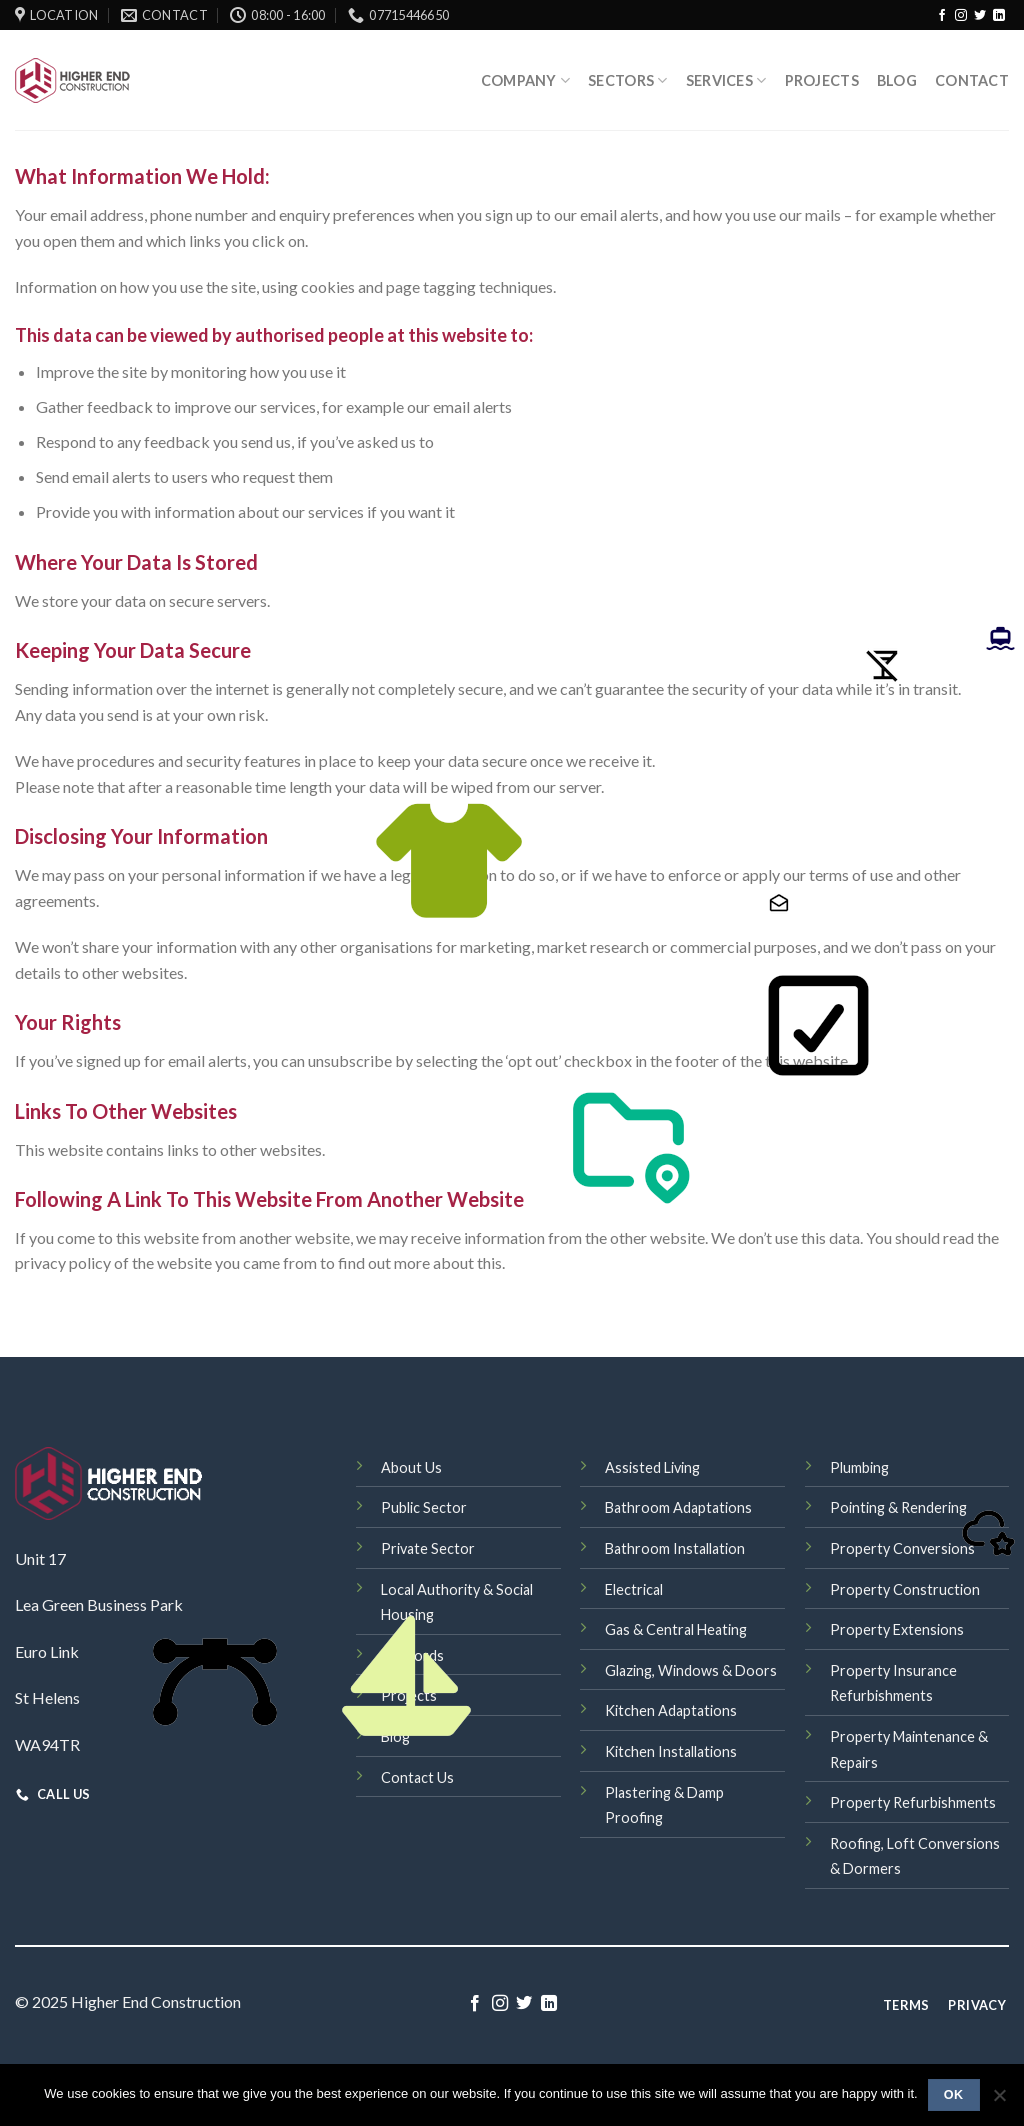 Image resolution: width=1024 pixels, height=2126 pixels. I want to click on mark cloud content as favorite, so click(988, 1529).